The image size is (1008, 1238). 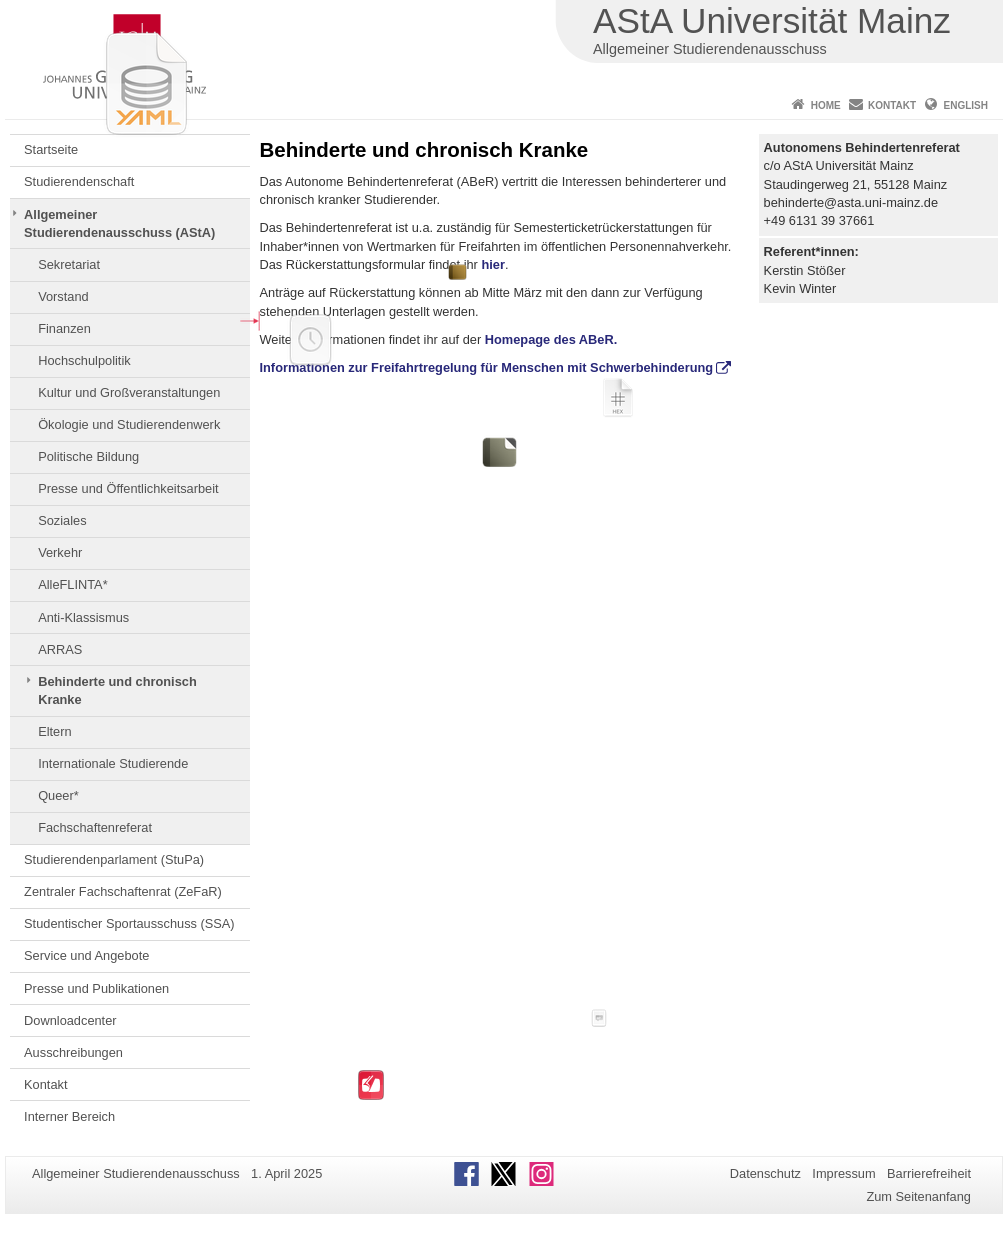 I want to click on access your desktop folder, so click(x=457, y=271).